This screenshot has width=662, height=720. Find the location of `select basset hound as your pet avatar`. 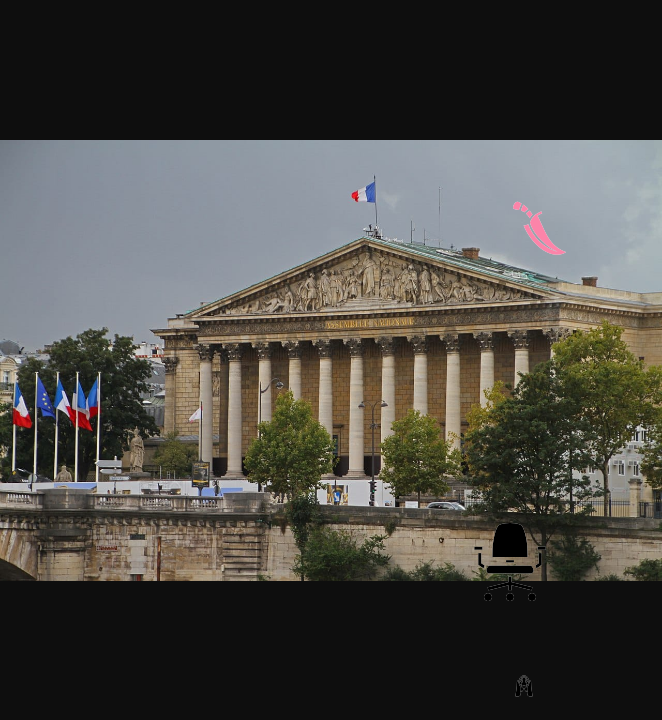

select basset hound as your pet avatar is located at coordinates (524, 686).